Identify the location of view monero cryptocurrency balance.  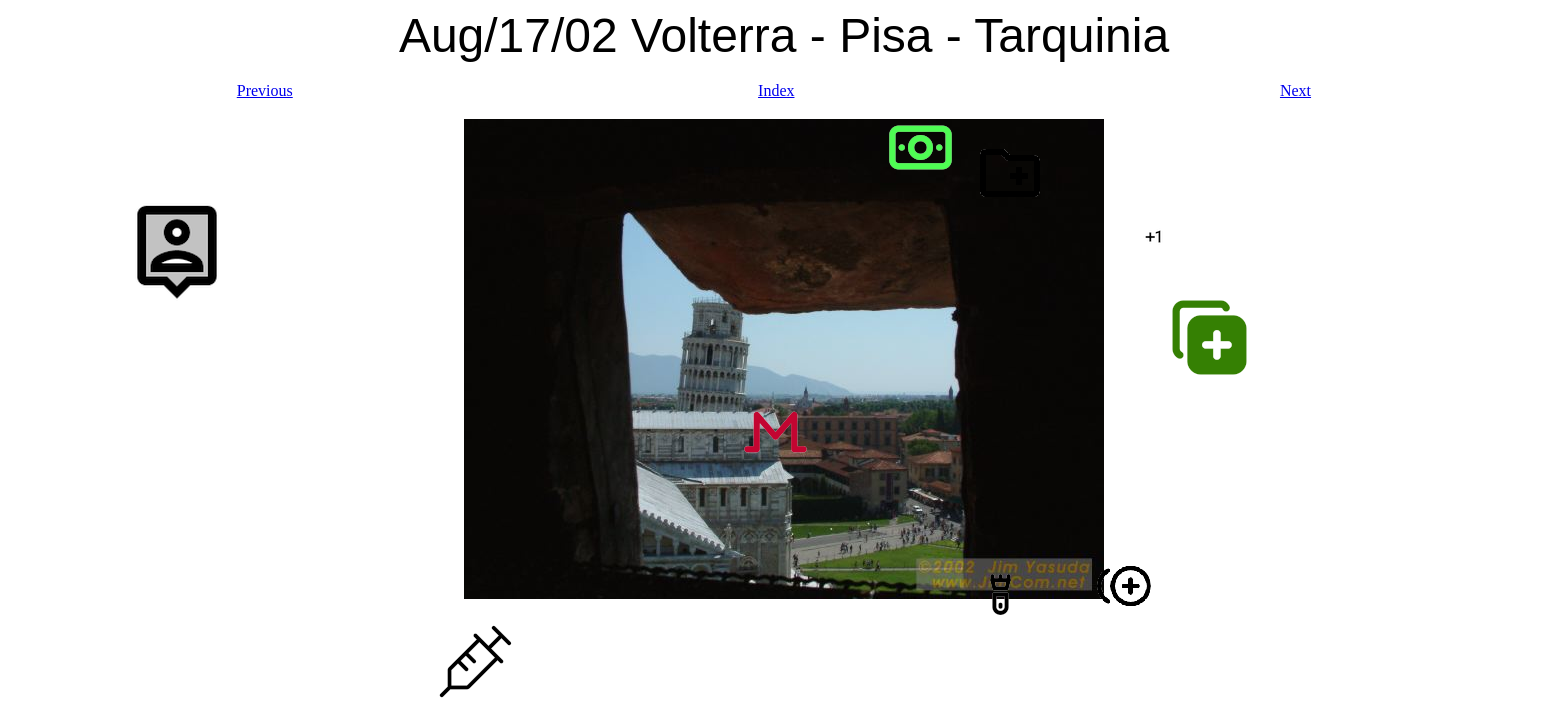
(775, 430).